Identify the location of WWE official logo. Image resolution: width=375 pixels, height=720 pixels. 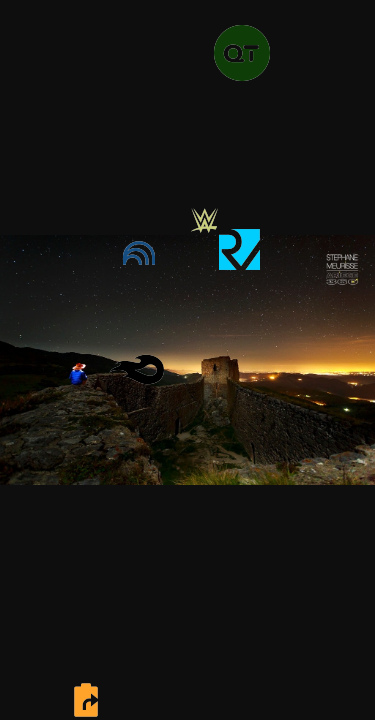
(204, 220).